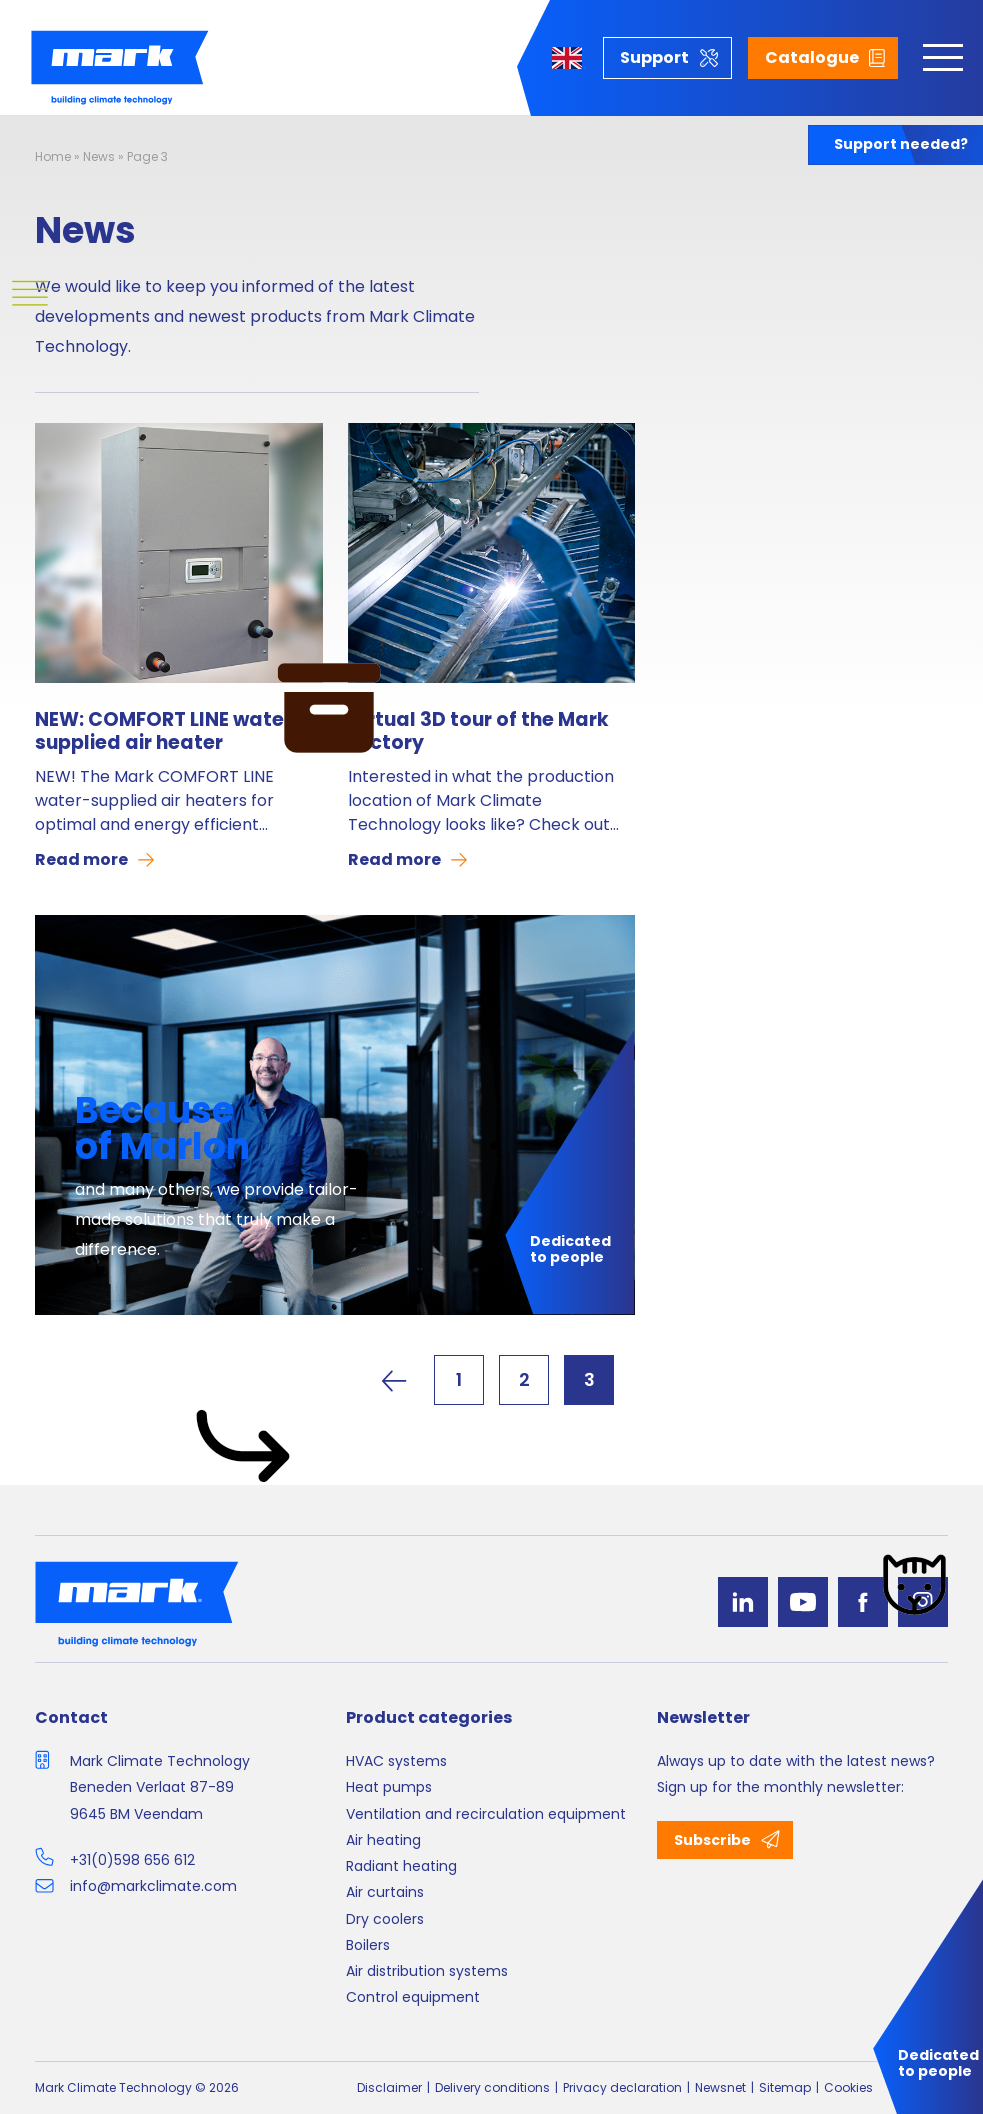  I want to click on view pet or animal-related content, so click(914, 1583).